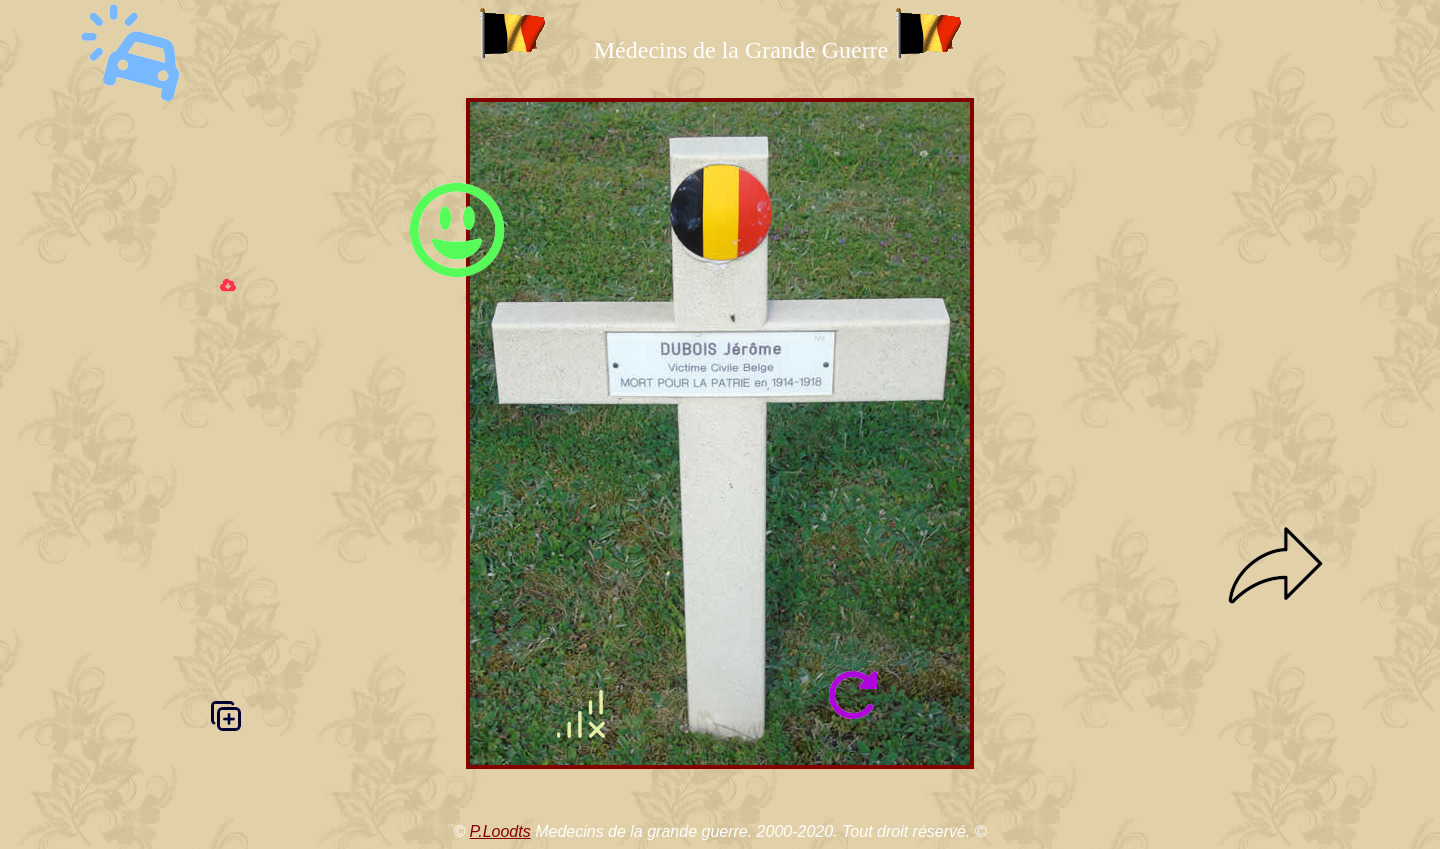 Image resolution: width=1440 pixels, height=849 pixels. What do you see at coordinates (582, 717) in the screenshot?
I see `no cellular signal available` at bounding box center [582, 717].